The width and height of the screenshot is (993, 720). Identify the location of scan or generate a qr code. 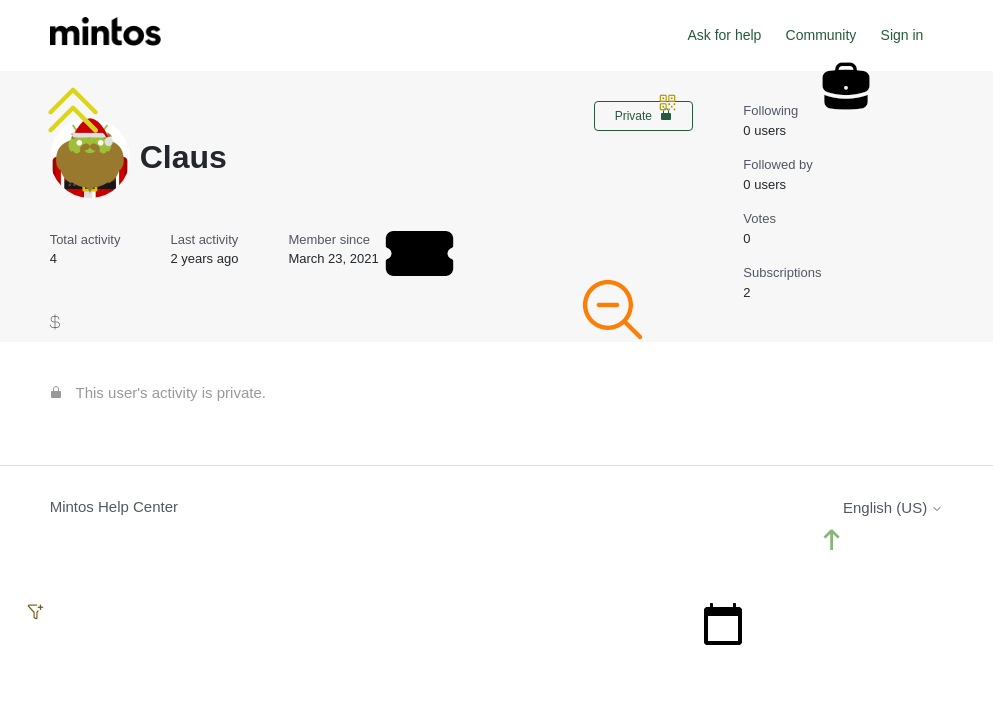
(667, 102).